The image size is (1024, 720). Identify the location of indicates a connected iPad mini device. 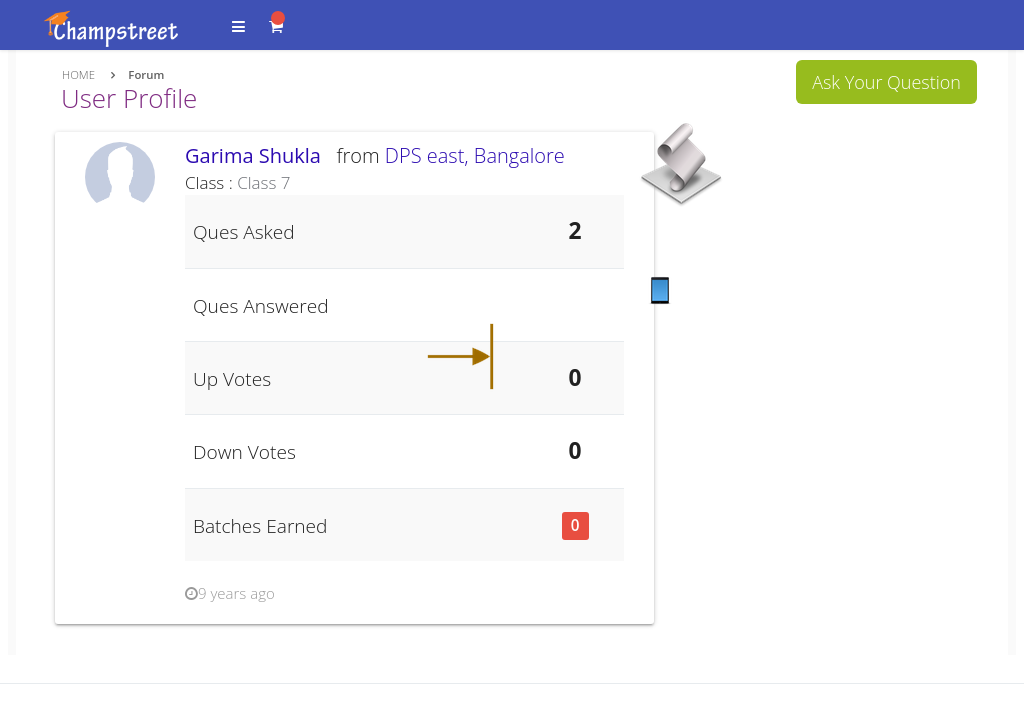
(660, 288).